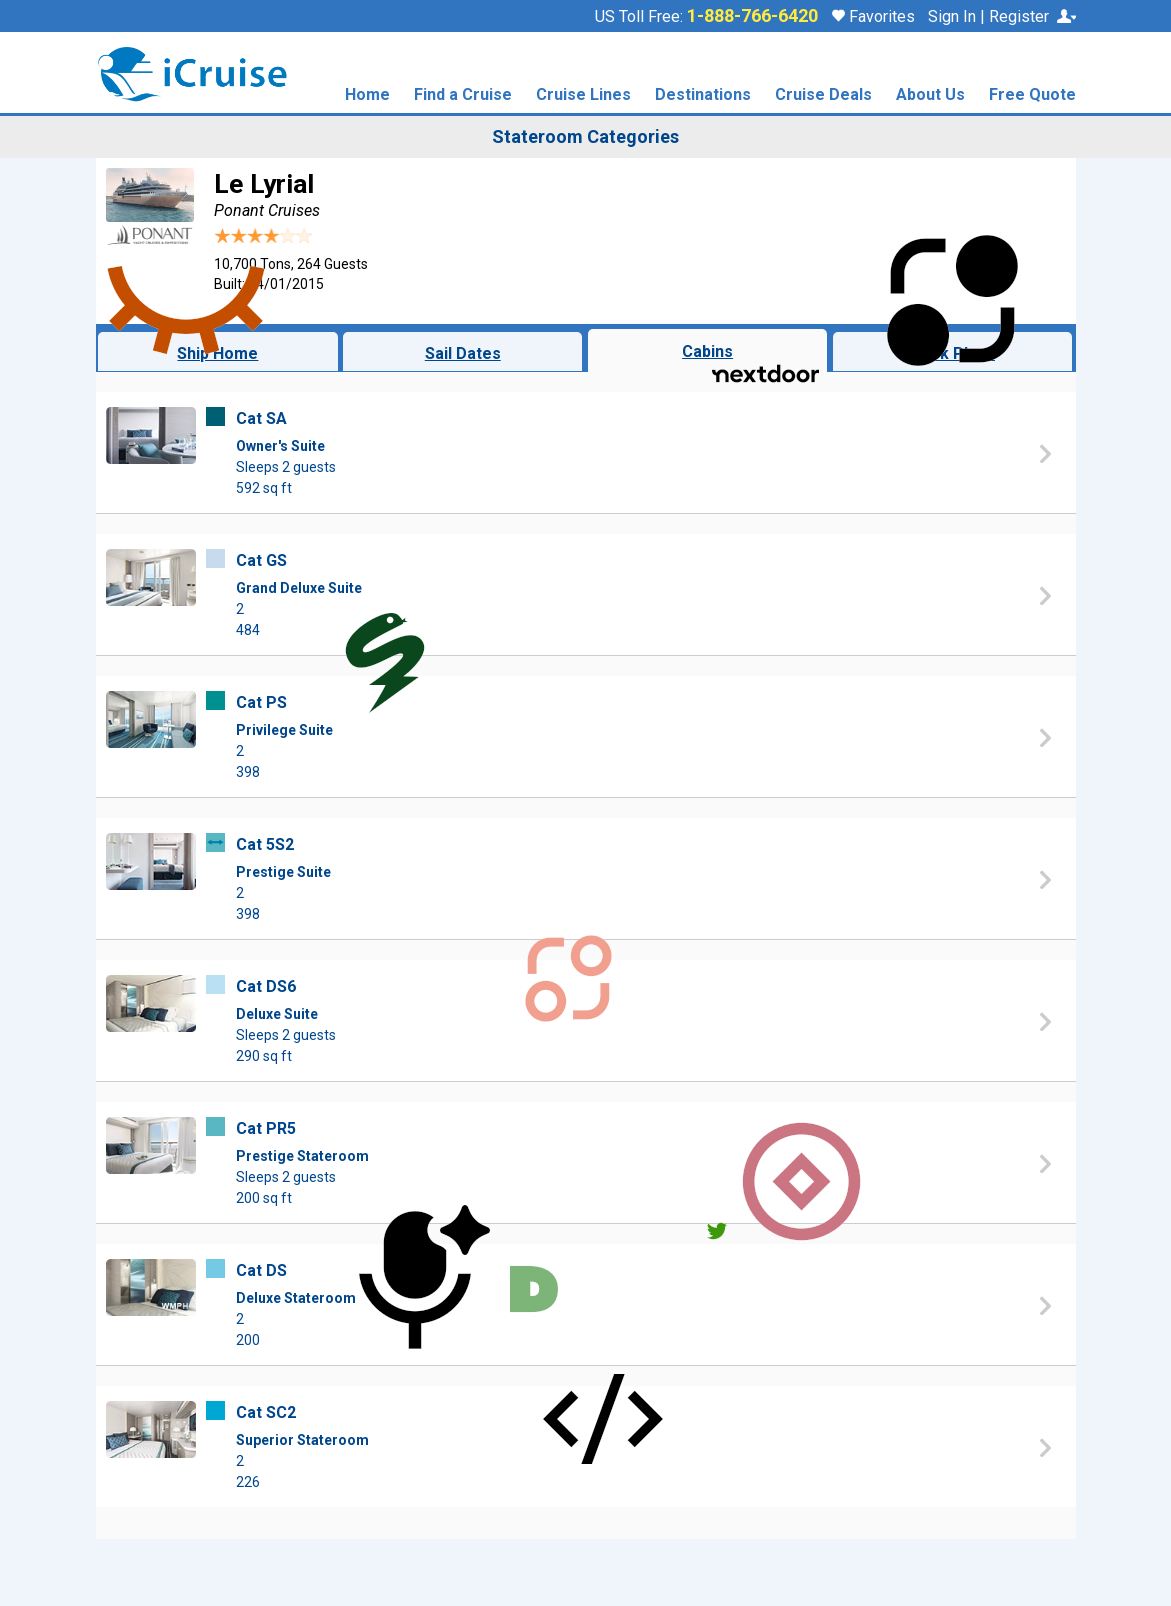  What do you see at coordinates (765, 373) in the screenshot?
I see `open the nextdoor app` at bounding box center [765, 373].